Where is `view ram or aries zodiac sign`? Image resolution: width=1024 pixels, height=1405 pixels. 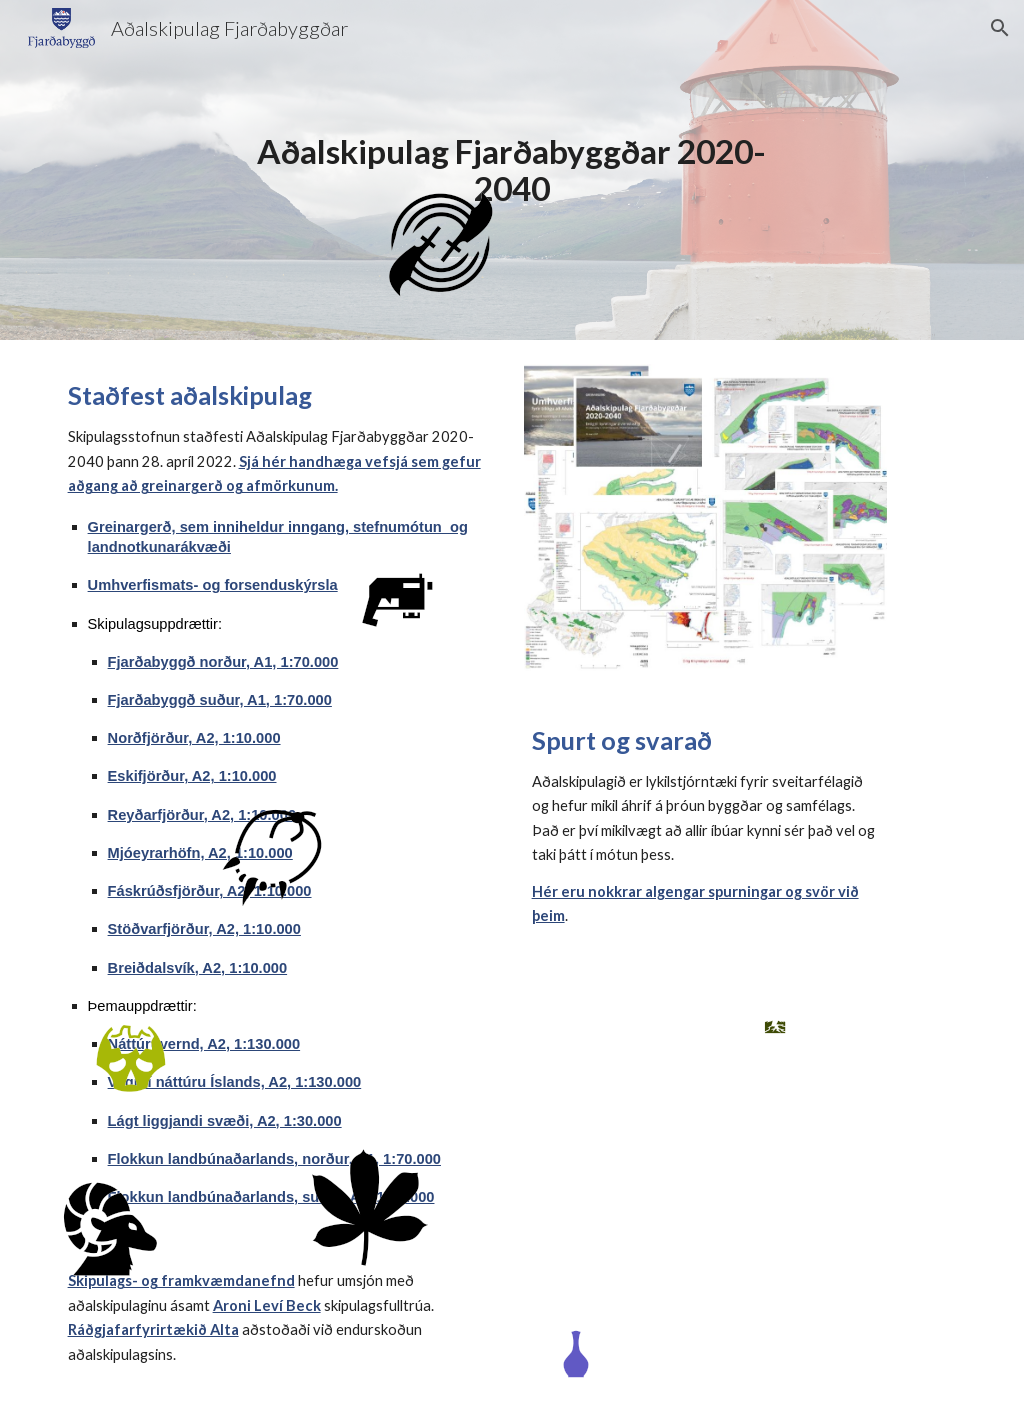
view ram or aries zodiac sign is located at coordinates (110, 1229).